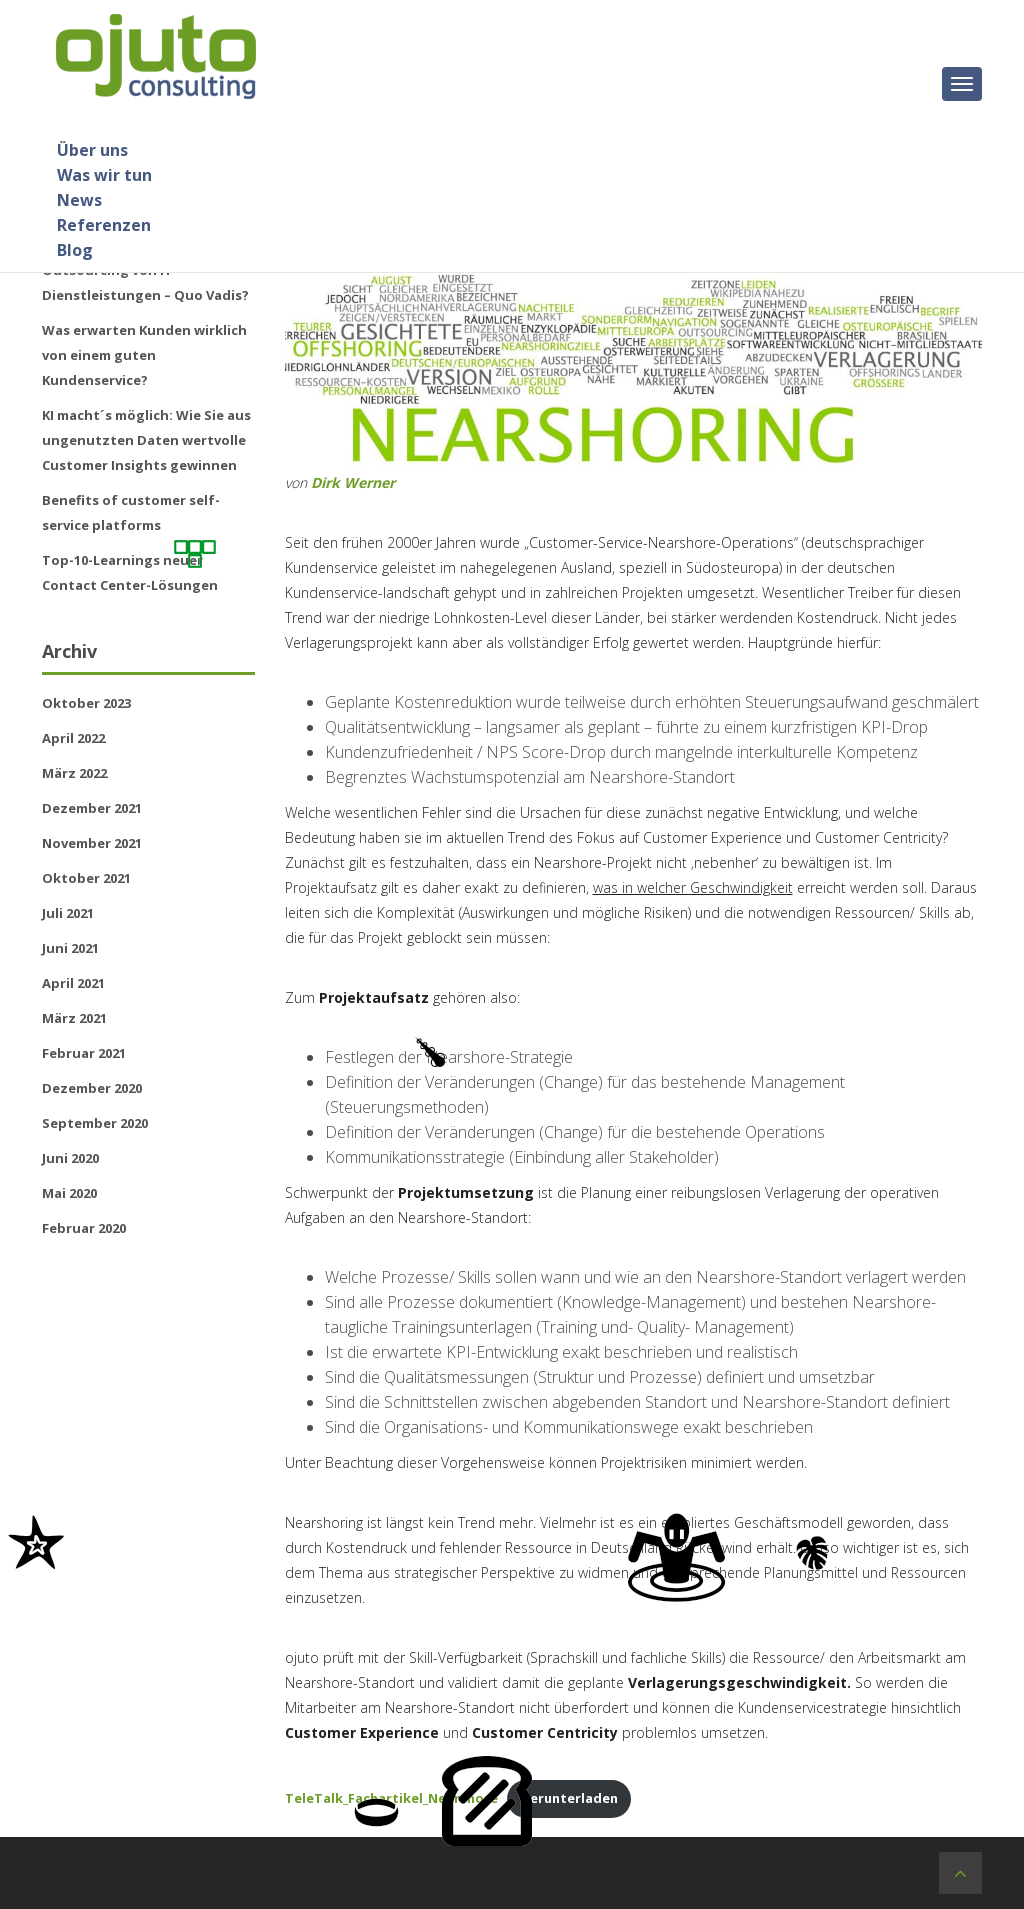 This screenshot has width=1024, height=1909. Describe the element at coordinates (195, 554) in the screenshot. I see `place a t-shaped tetris block` at that location.